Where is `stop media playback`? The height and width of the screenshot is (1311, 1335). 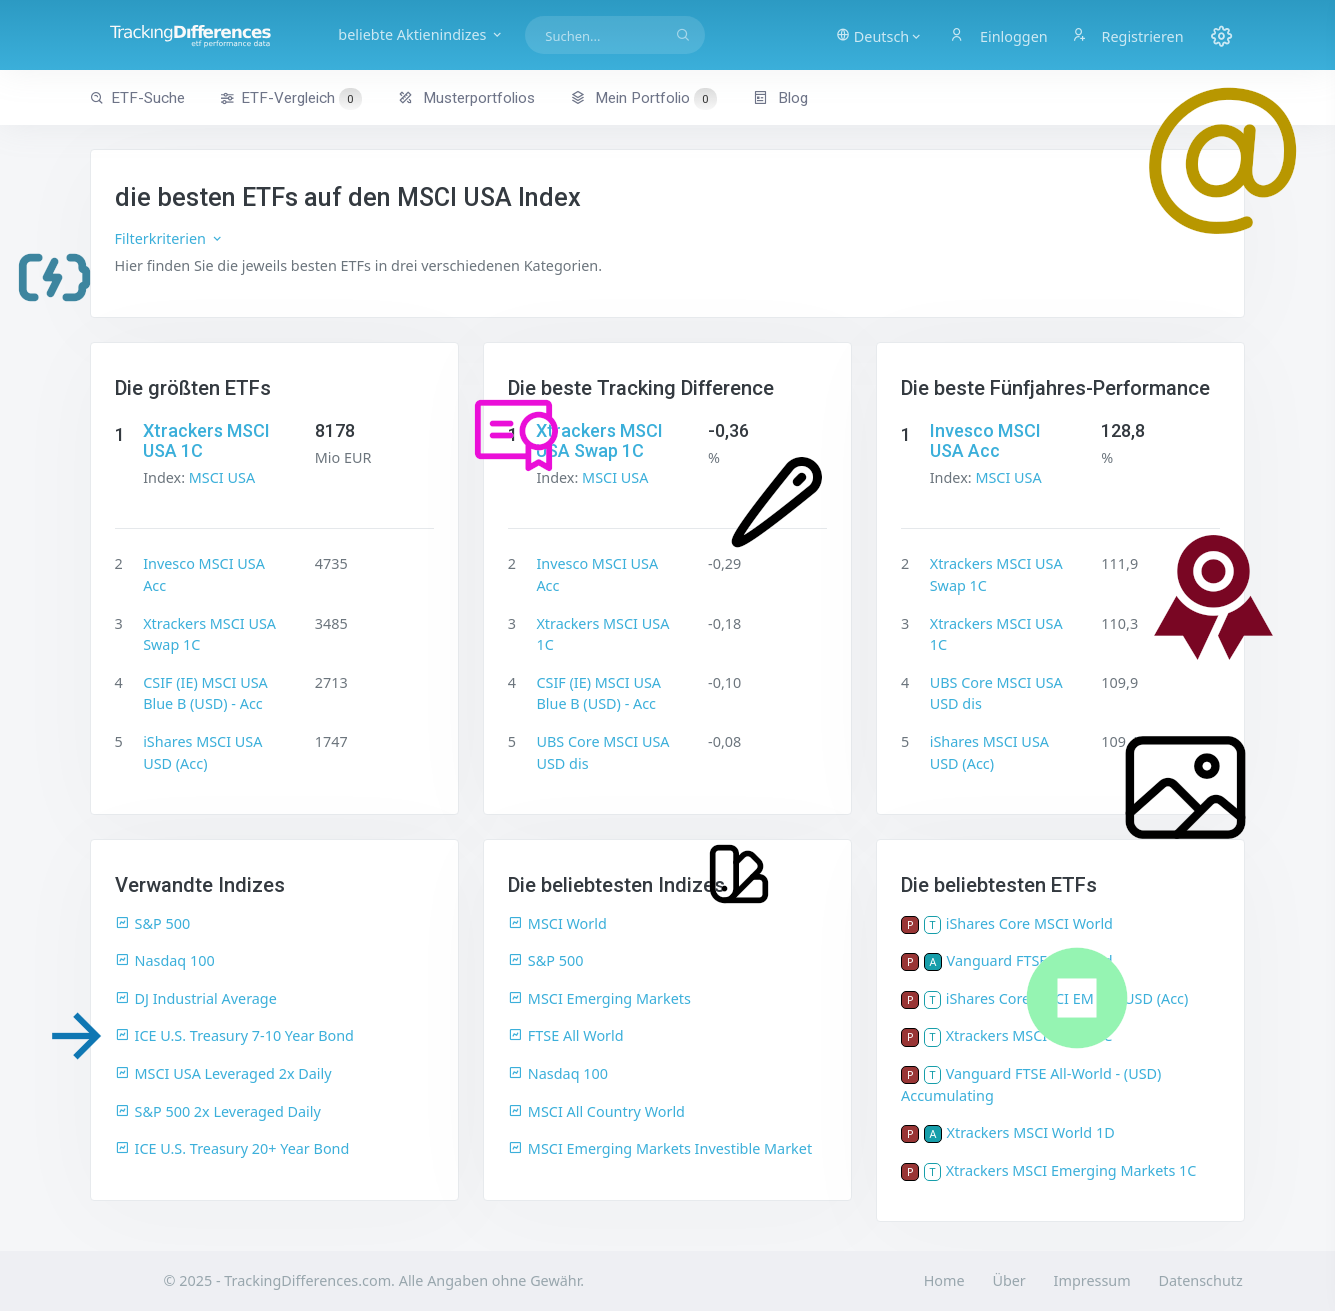 stop media playback is located at coordinates (1077, 998).